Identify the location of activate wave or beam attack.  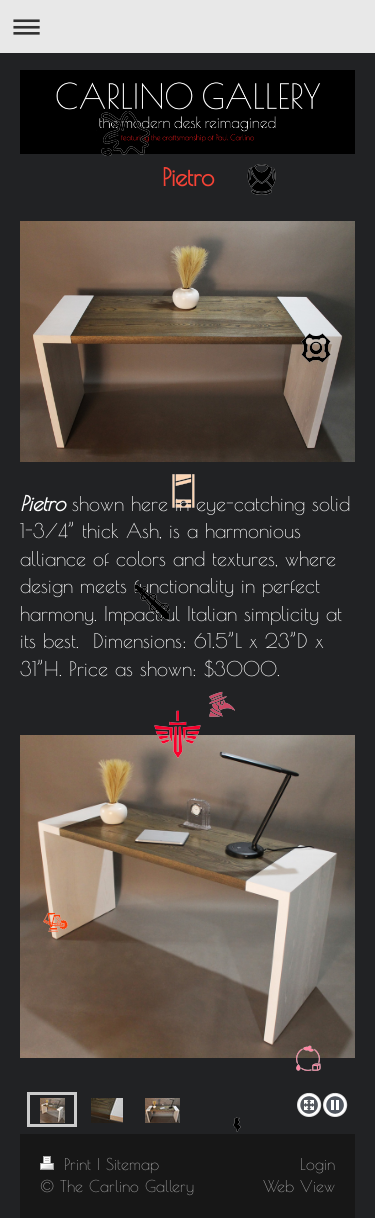
(152, 602).